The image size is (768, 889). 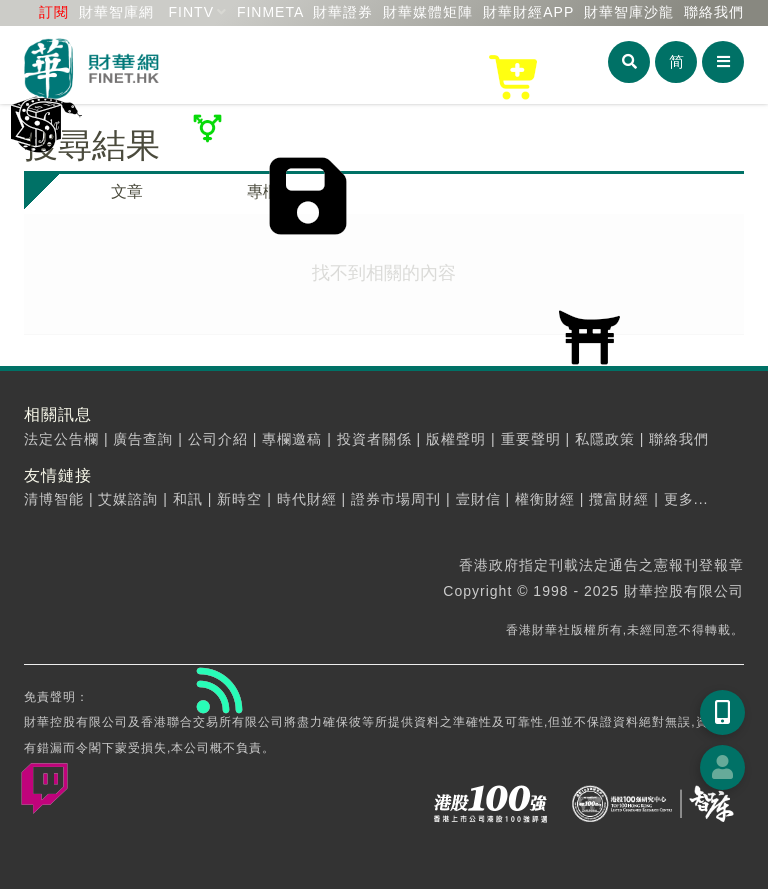 What do you see at coordinates (46, 124) in the screenshot?
I see `sympy python library logo` at bounding box center [46, 124].